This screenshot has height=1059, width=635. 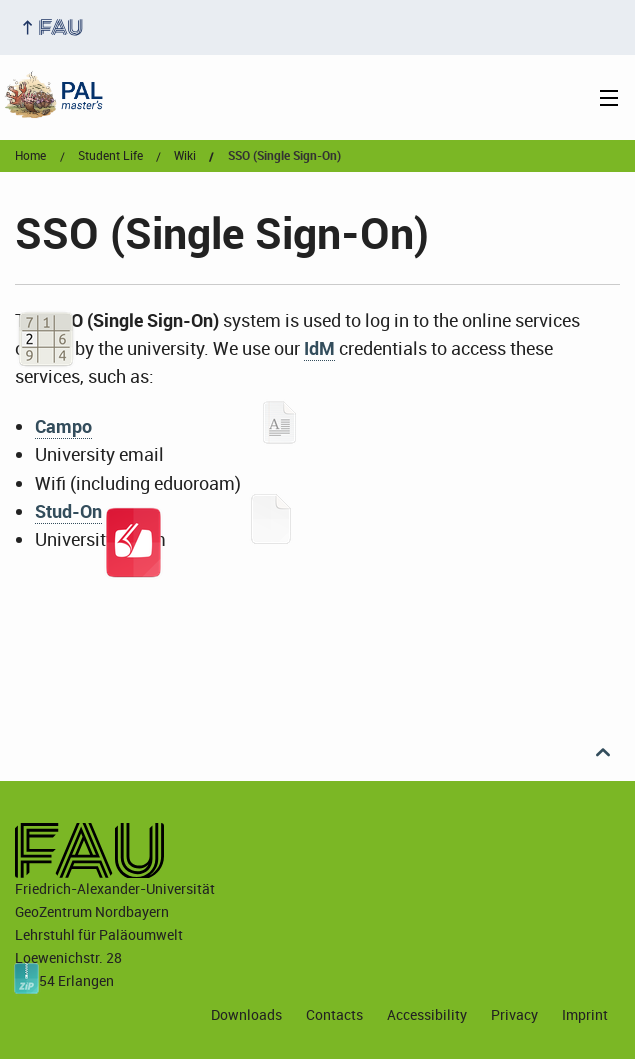 What do you see at coordinates (133, 542) in the screenshot?
I see `an EPS vector file` at bounding box center [133, 542].